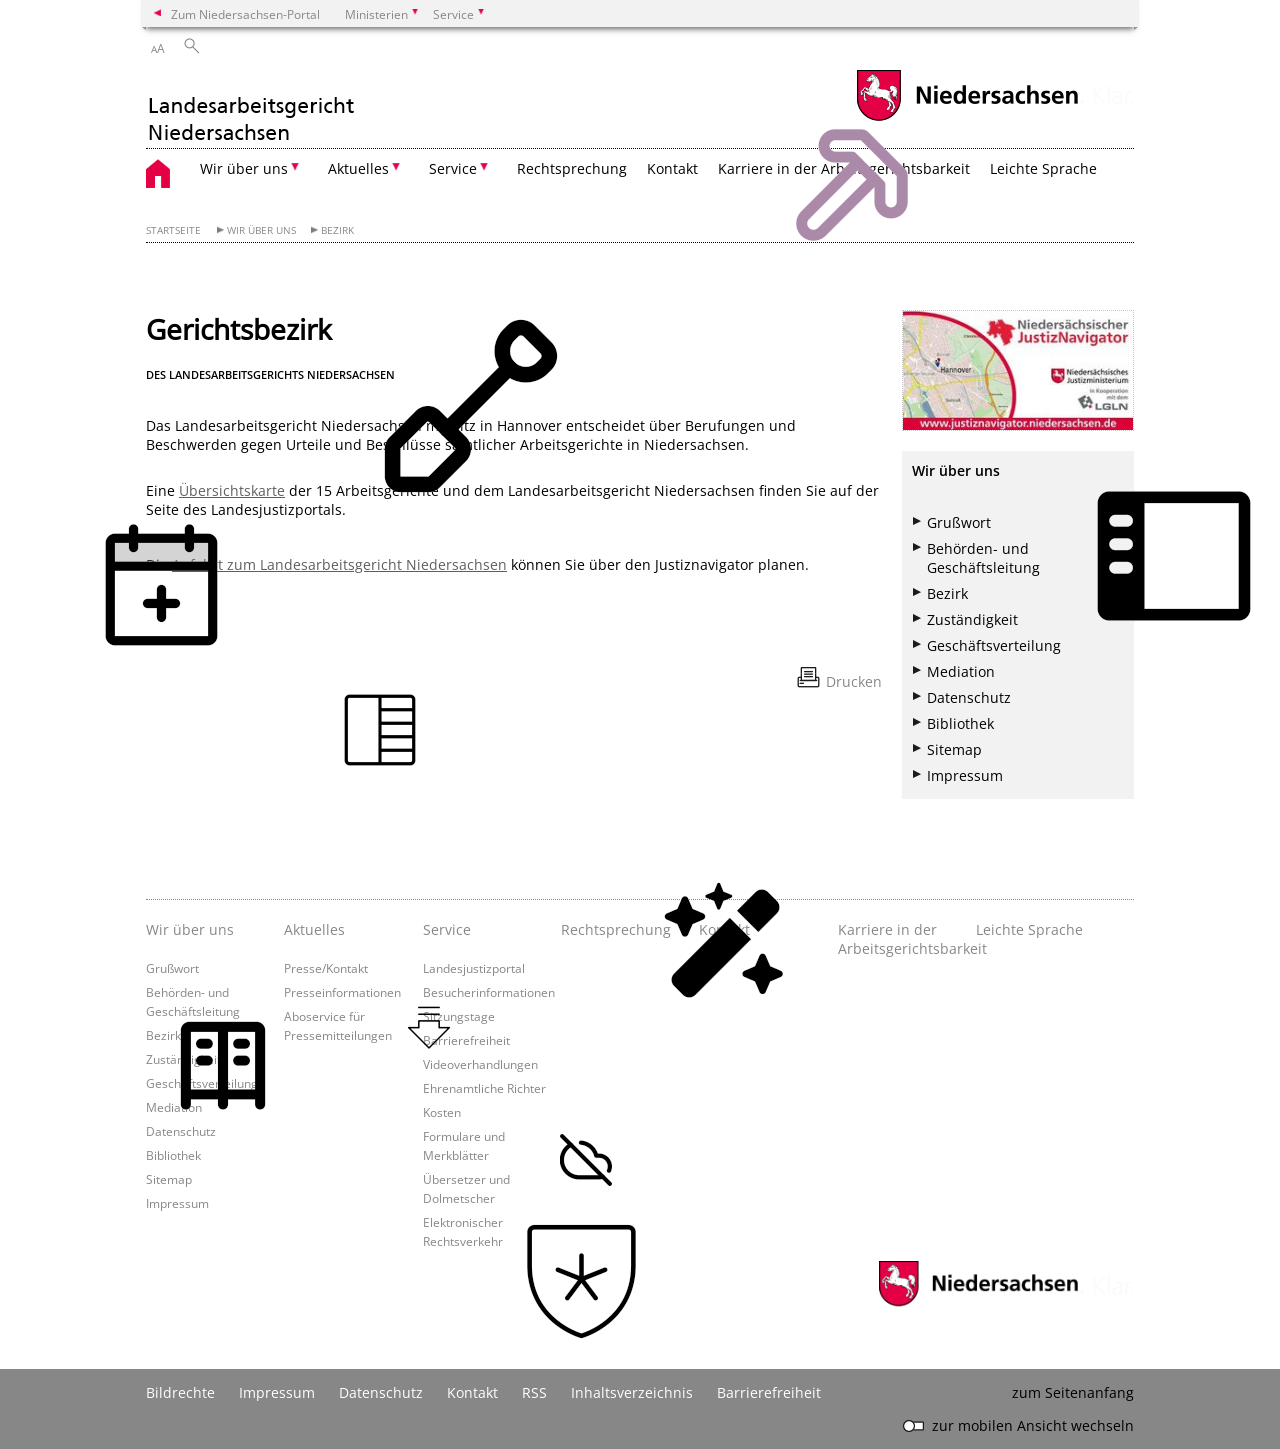  Describe the element at coordinates (471, 406) in the screenshot. I see `access gardening or landscaping tools` at that location.